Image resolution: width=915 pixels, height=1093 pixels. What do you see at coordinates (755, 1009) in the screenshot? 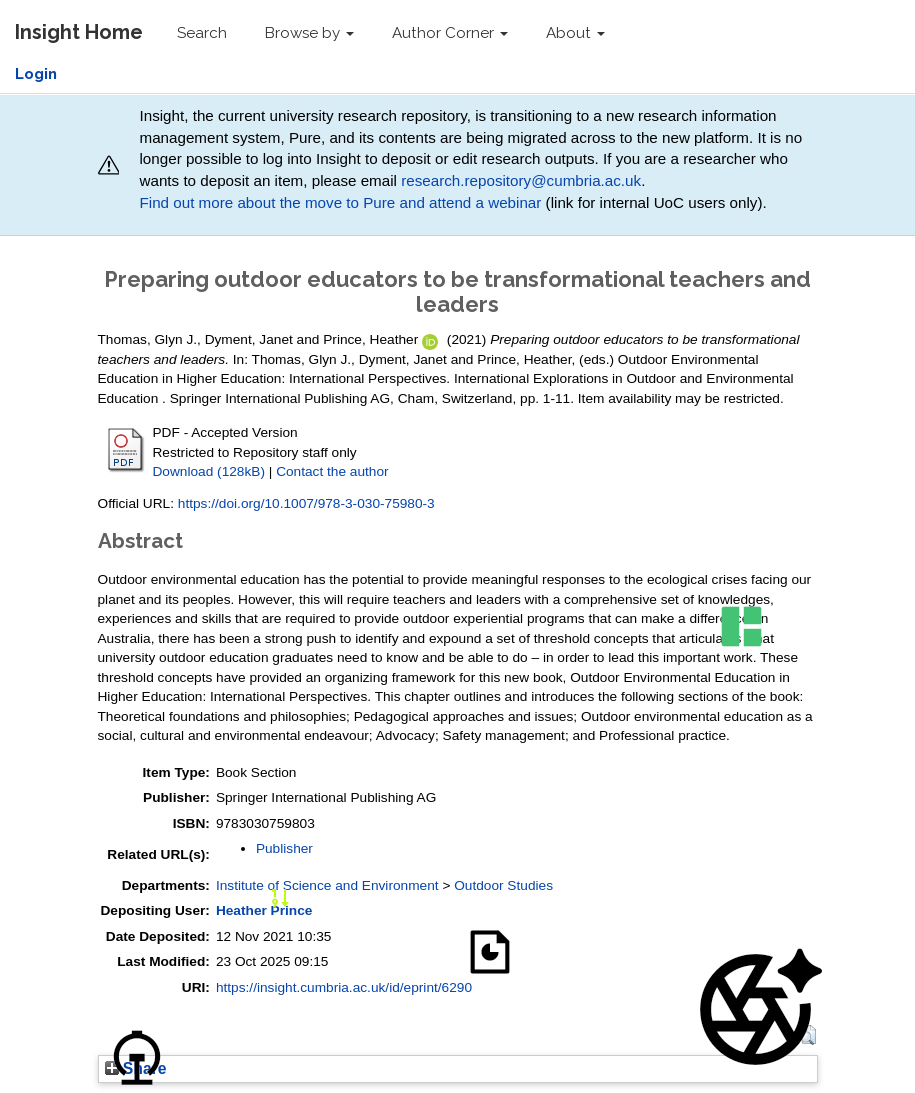
I see `access AI-powered camera features` at bounding box center [755, 1009].